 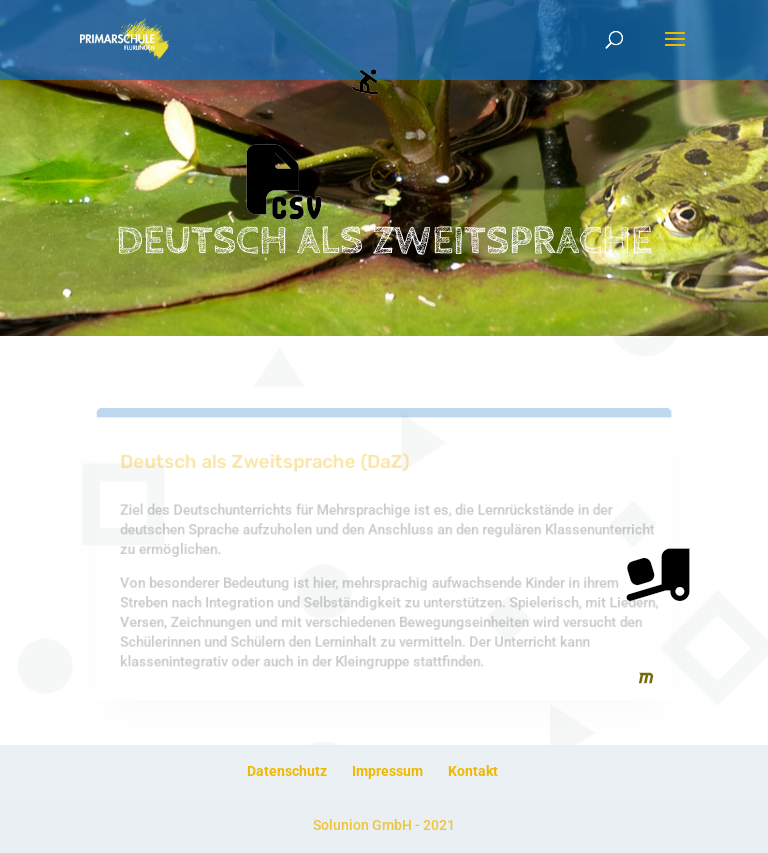 I want to click on snowboarding activity or winter sports category, so click(x=366, y=81).